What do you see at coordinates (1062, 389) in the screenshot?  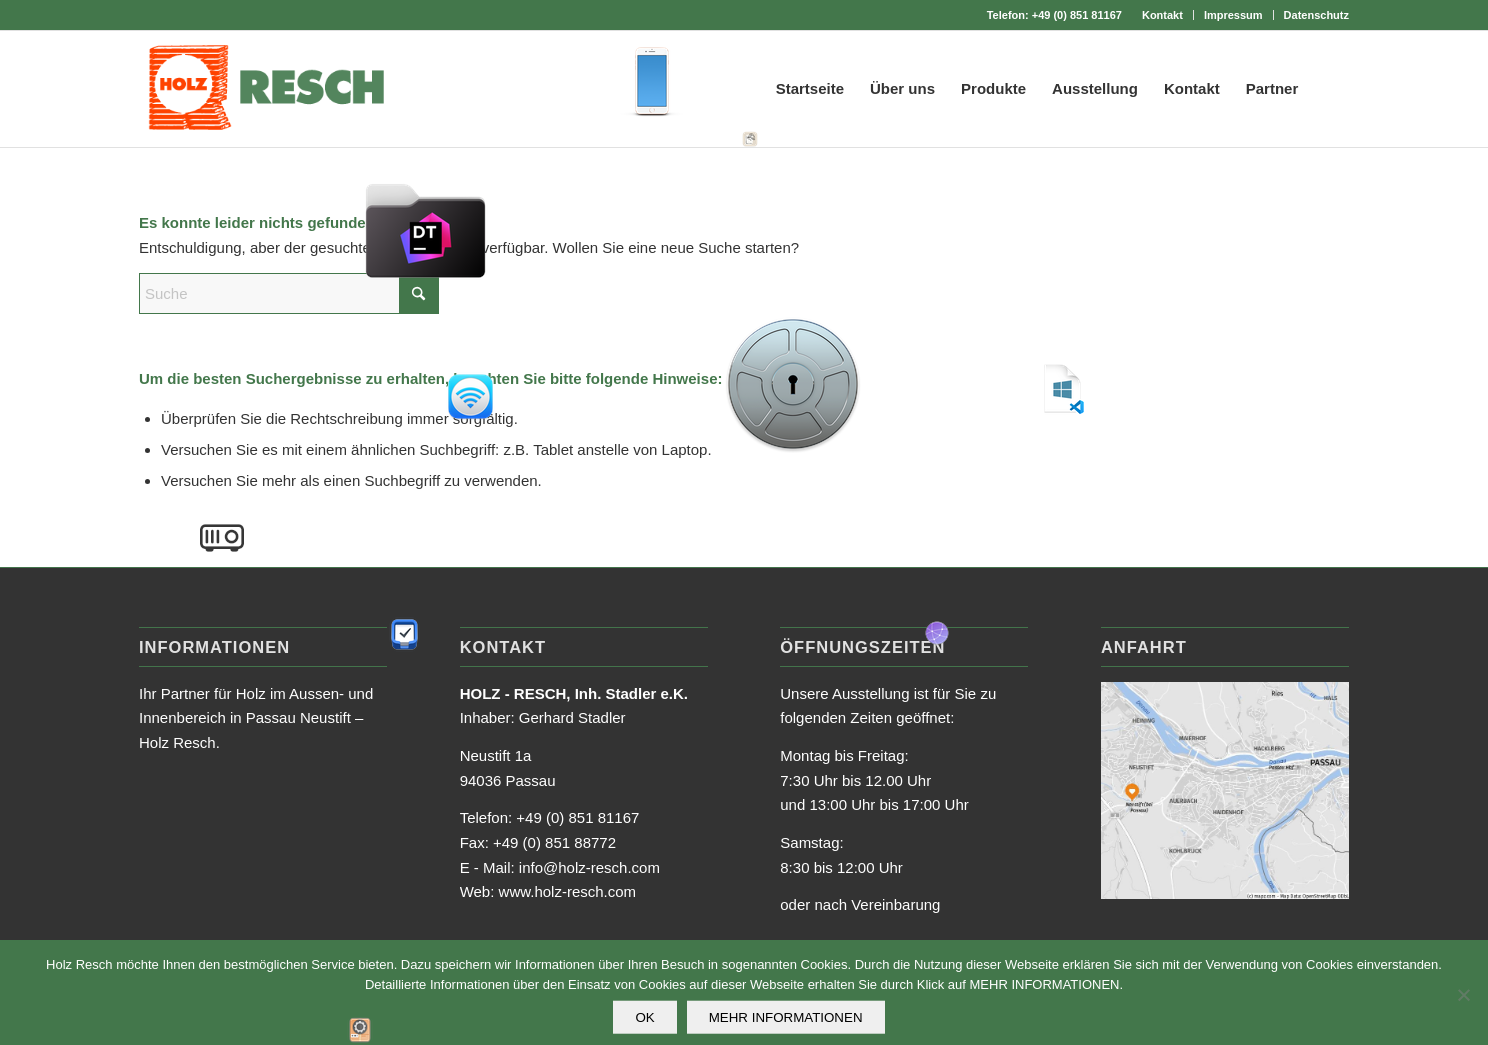 I see `open a batch file in Visual Studio Code` at bounding box center [1062, 389].